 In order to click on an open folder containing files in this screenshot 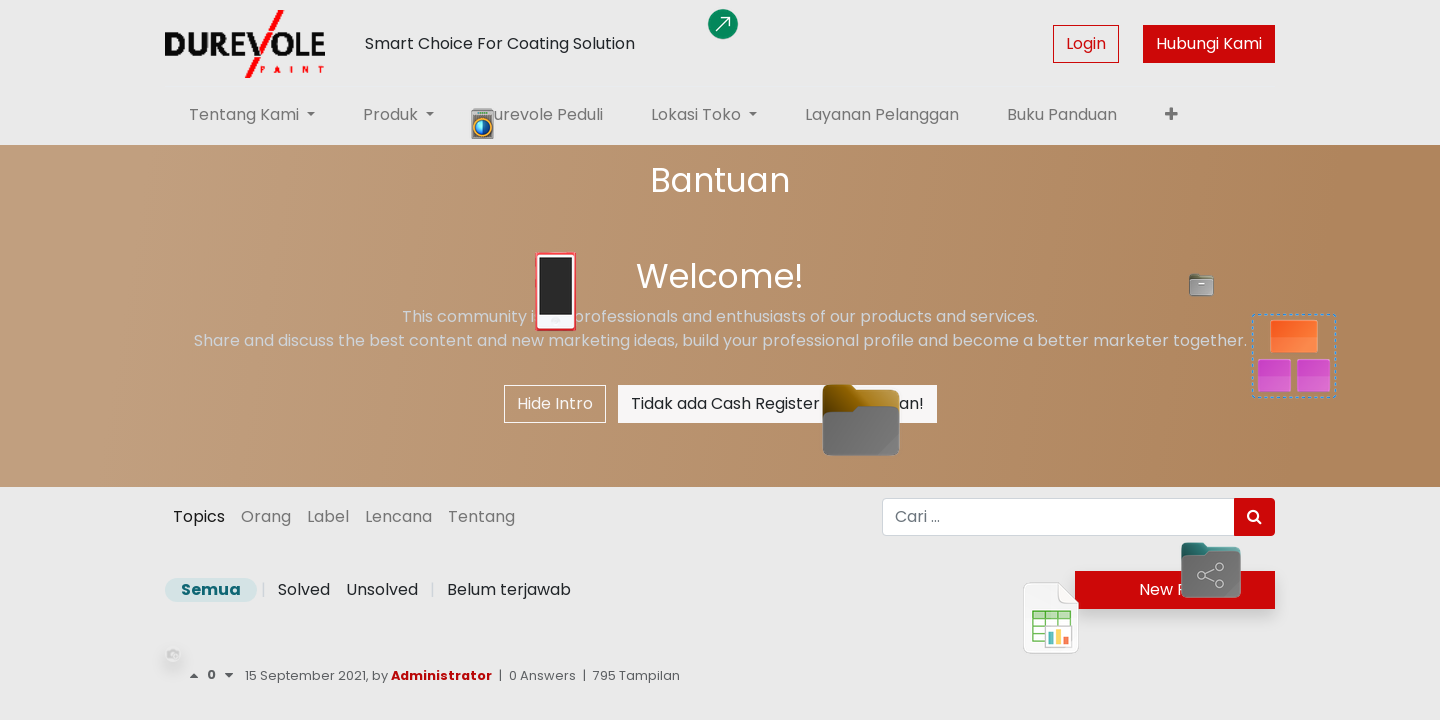, I will do `click(861, 420)`.